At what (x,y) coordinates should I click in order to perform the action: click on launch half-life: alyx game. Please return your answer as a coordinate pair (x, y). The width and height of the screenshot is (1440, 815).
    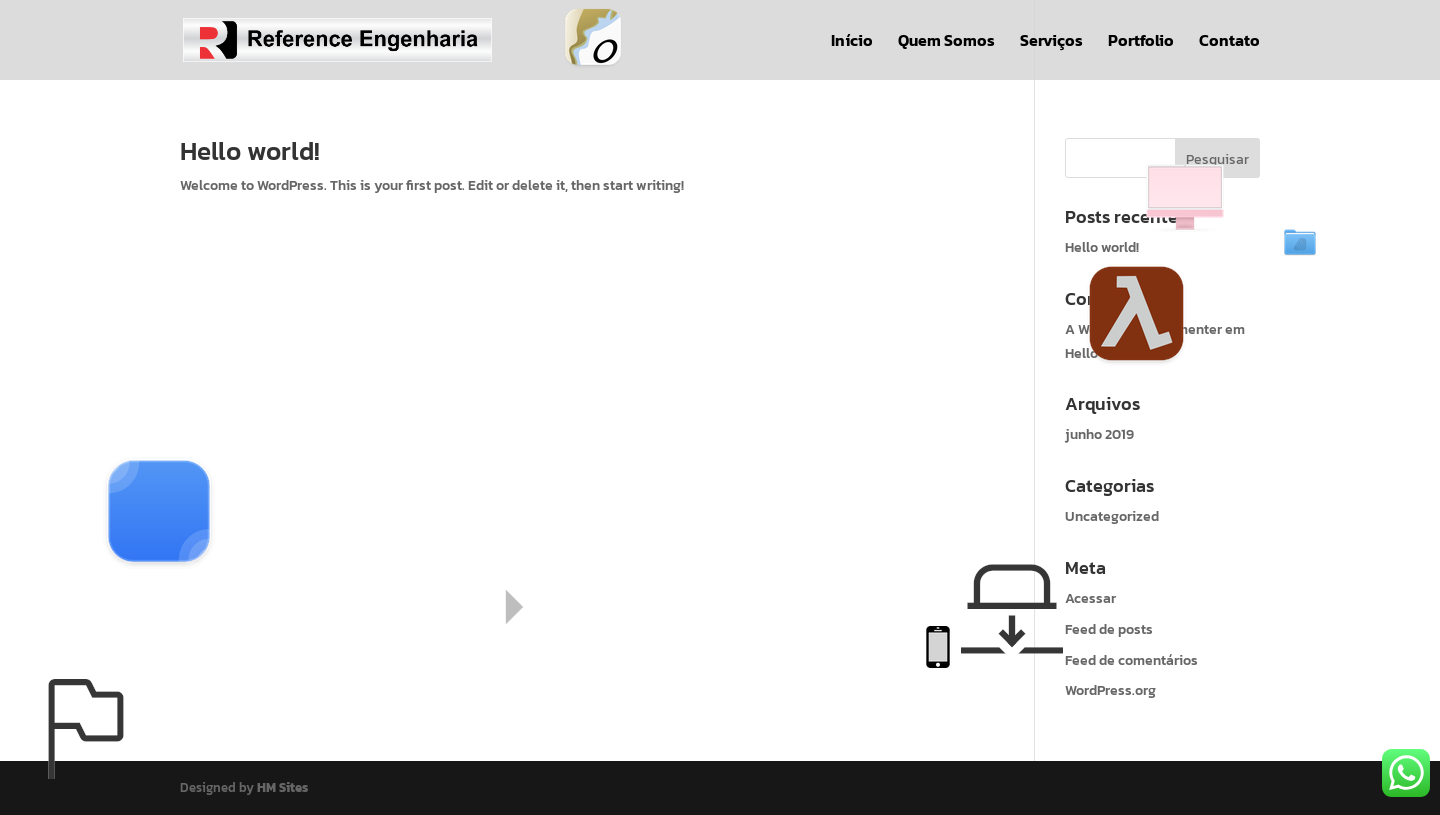
    Looking at the image, I should click on (1136, 313).